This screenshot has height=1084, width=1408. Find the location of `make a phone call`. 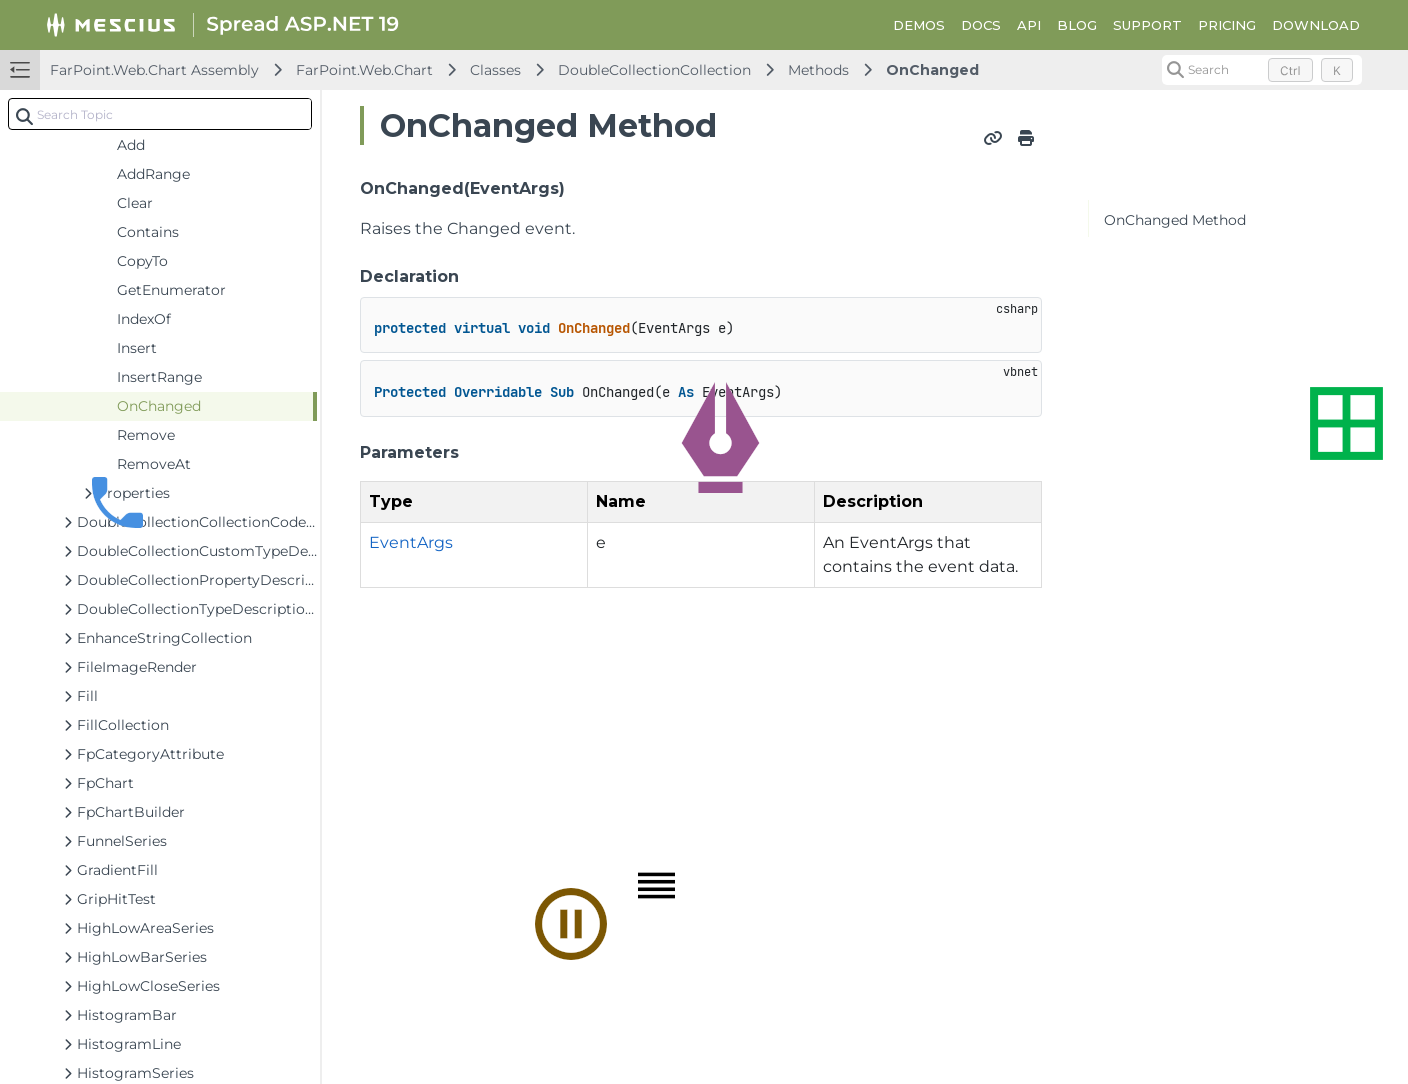

make a phone call is located at coordinates (117, 502).